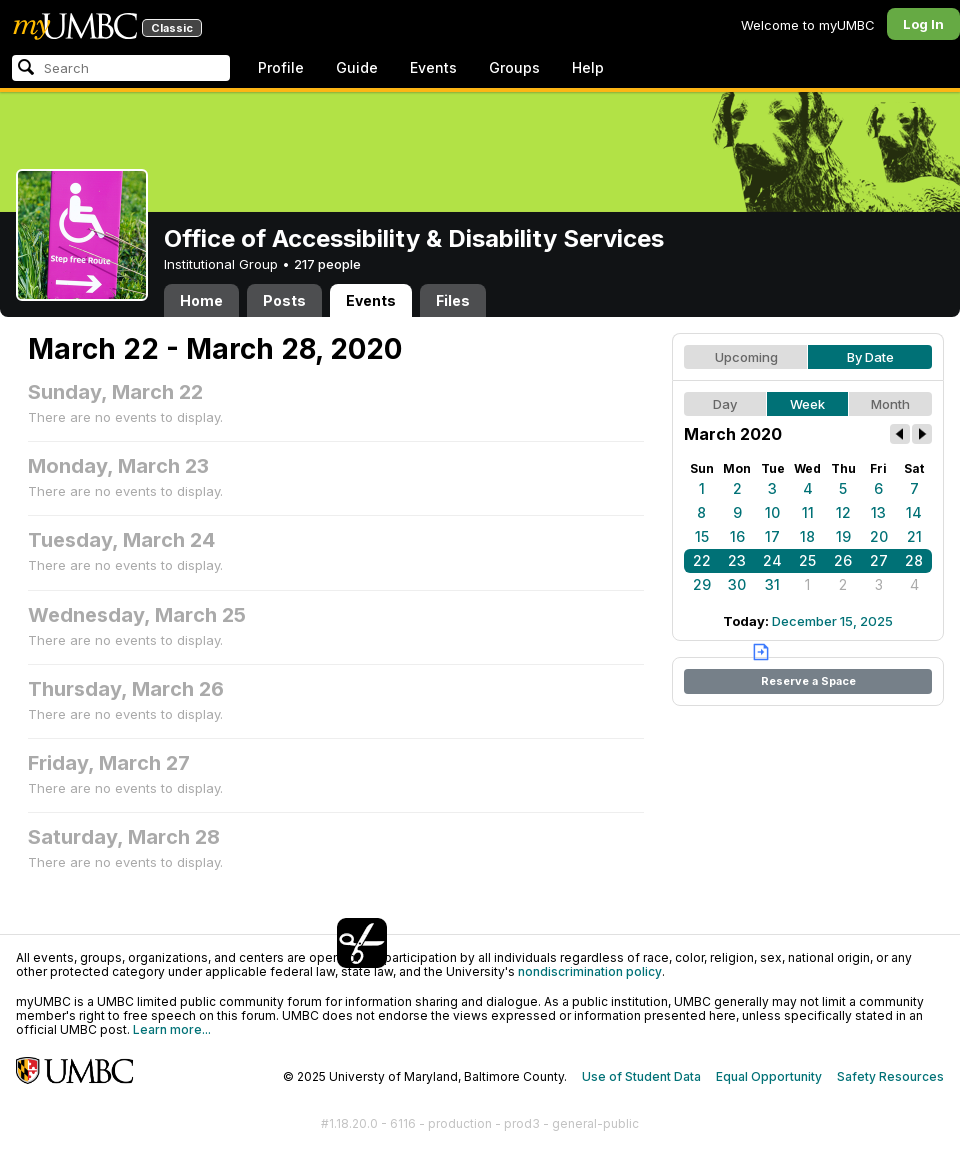 This screenshot has width=960, height=1164. I want to click on knip app logo, so click(362, 943).